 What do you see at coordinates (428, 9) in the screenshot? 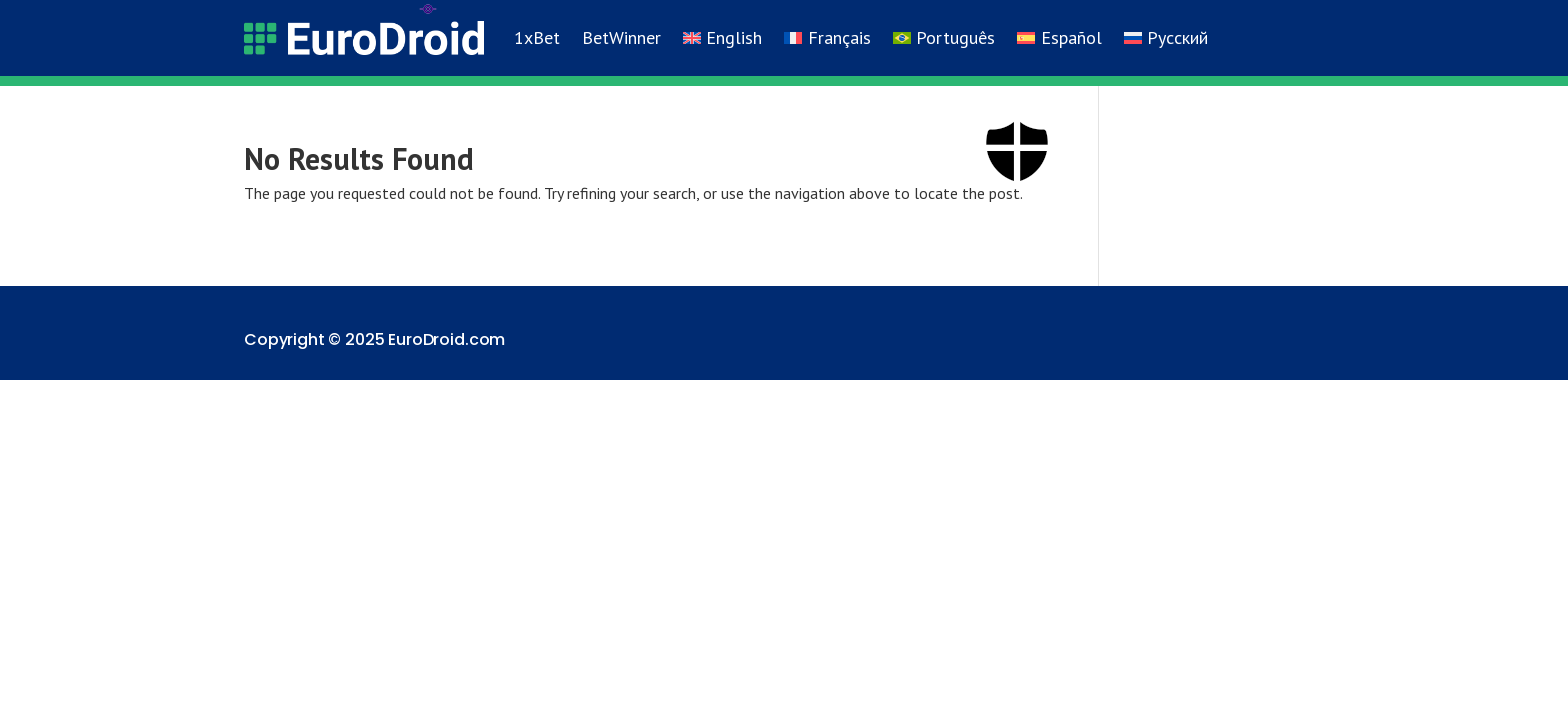
I see `indicates a light bulb component in a circuit diagram` at bounding box center [428, 9].